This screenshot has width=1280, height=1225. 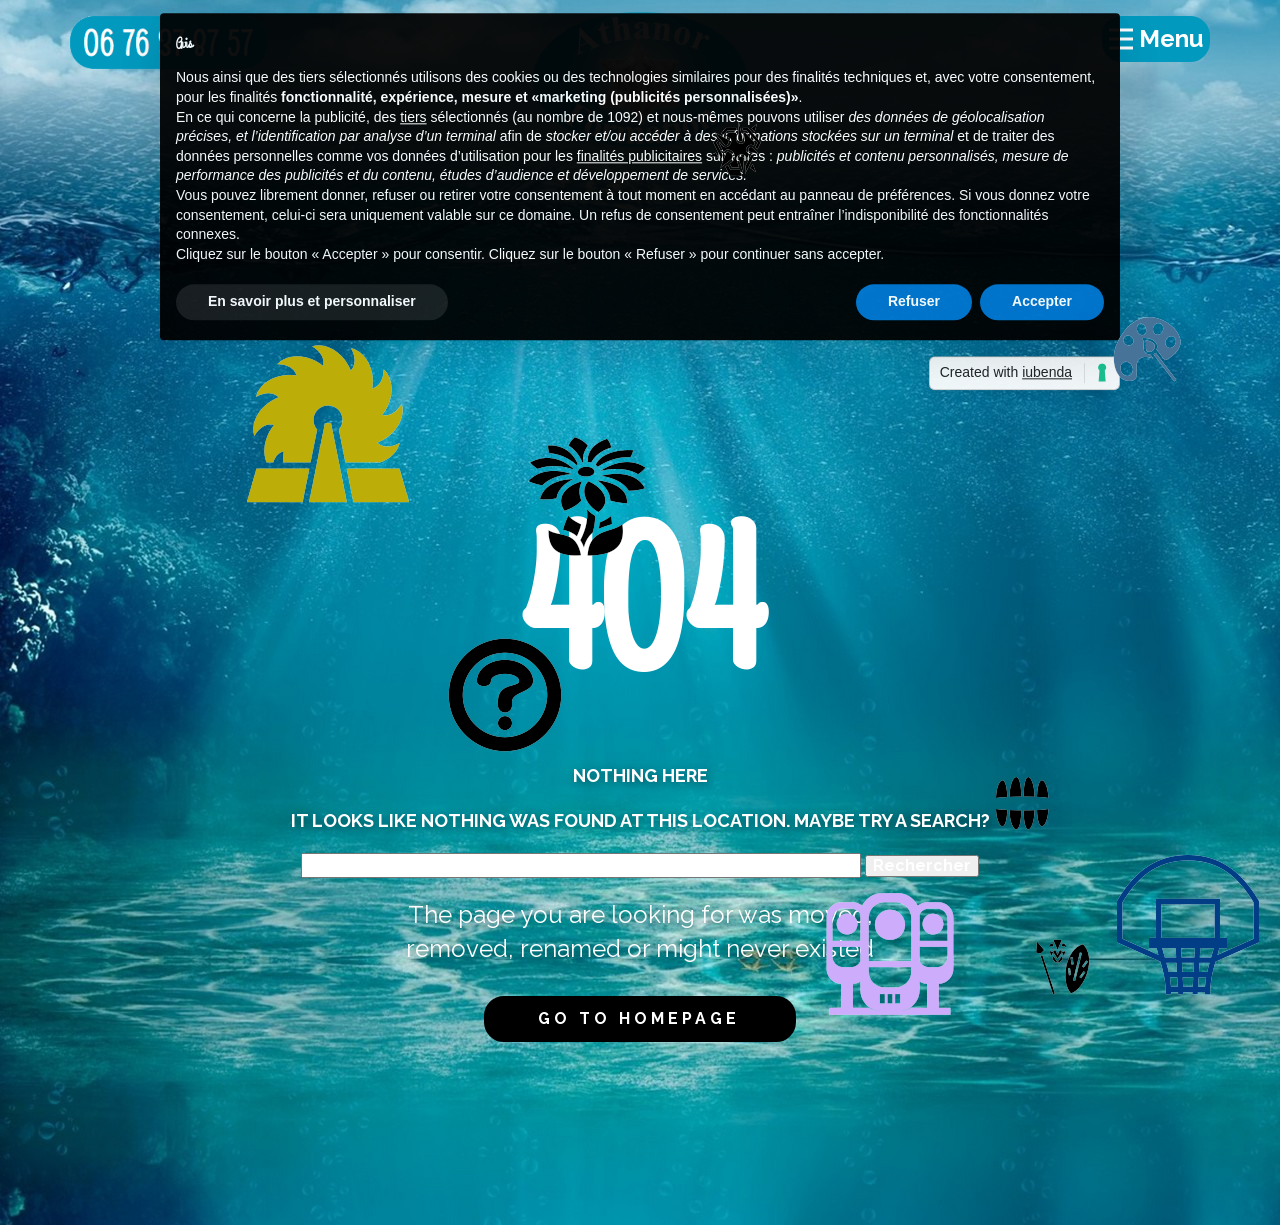 I want to click on access help or support documentation, so click(x=505, y=695).